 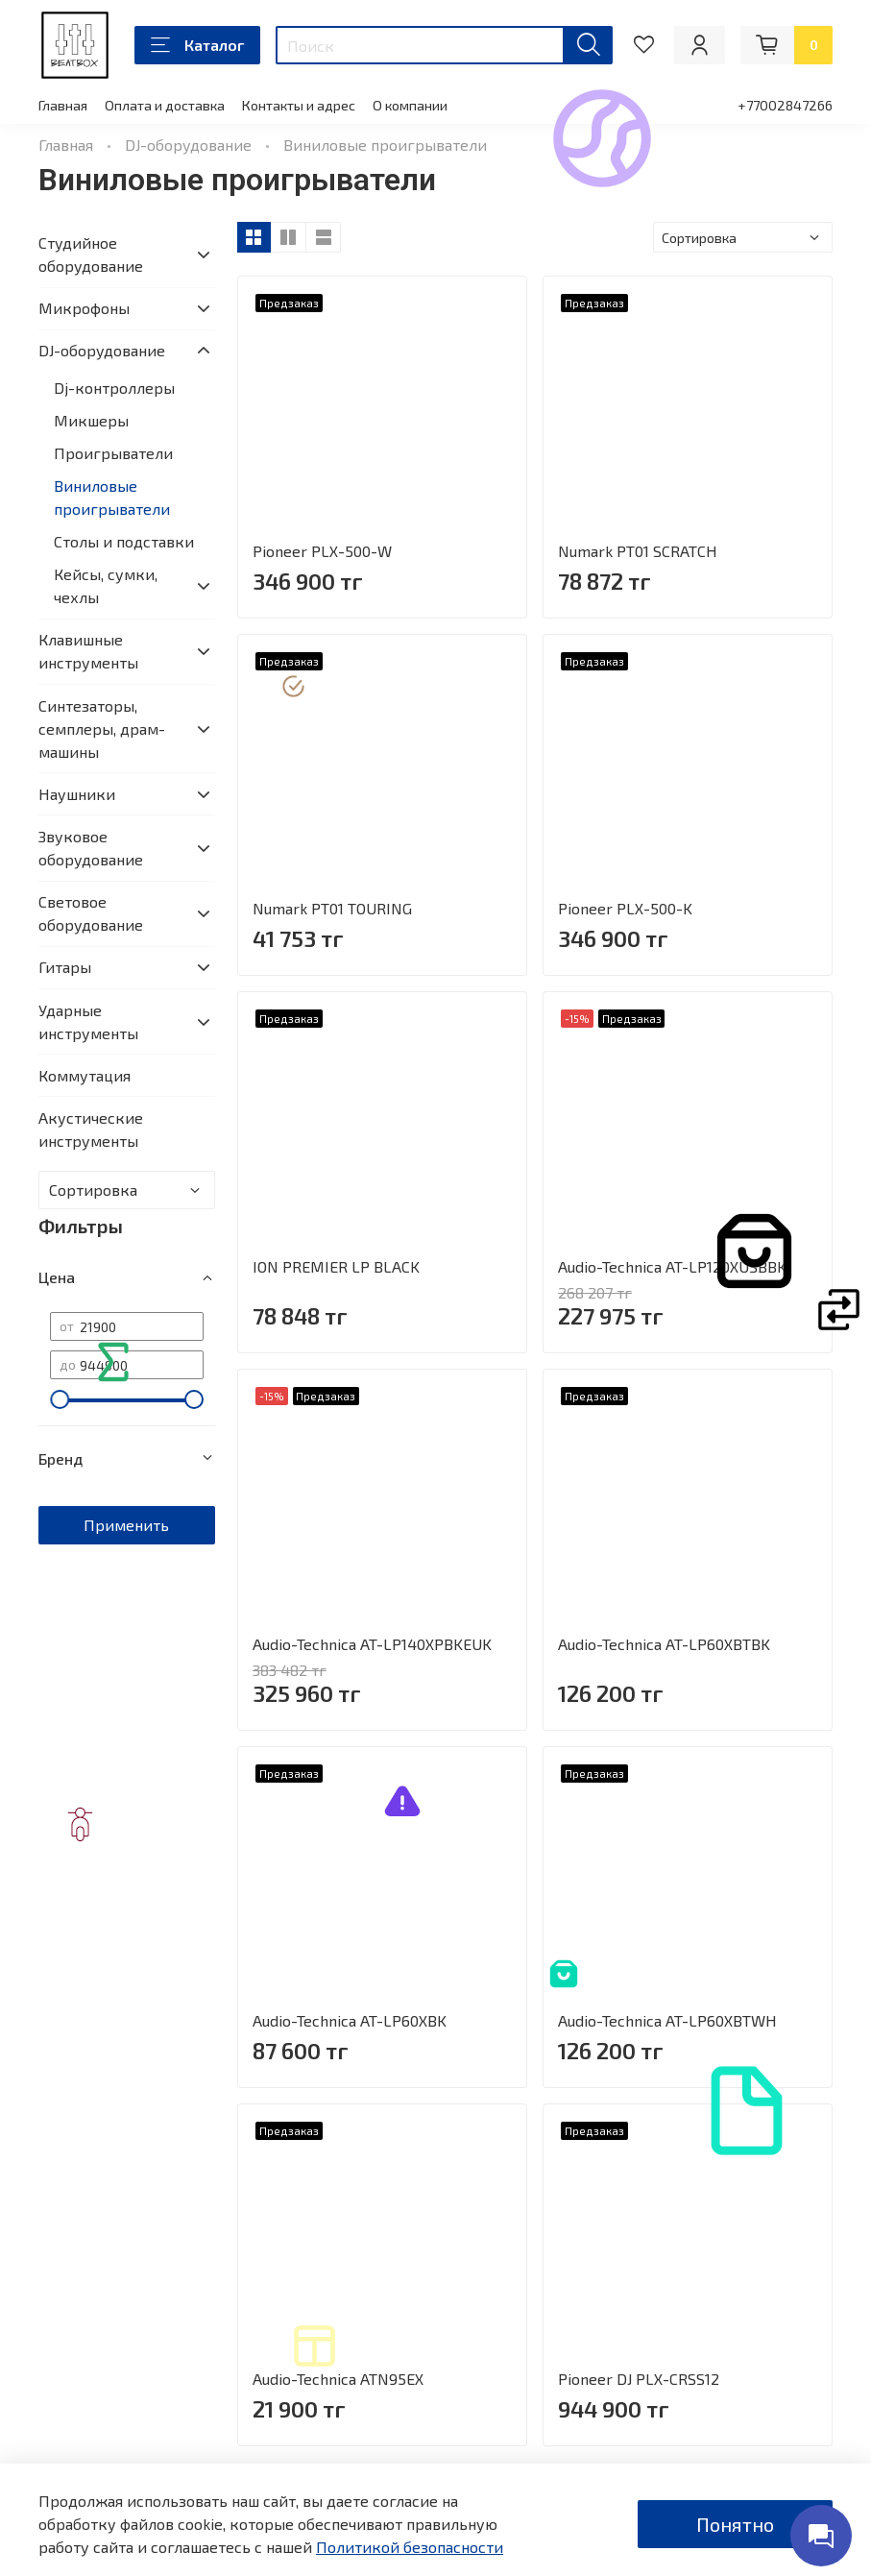 I want to click on task completed successfully, so click(x=293, y=686).